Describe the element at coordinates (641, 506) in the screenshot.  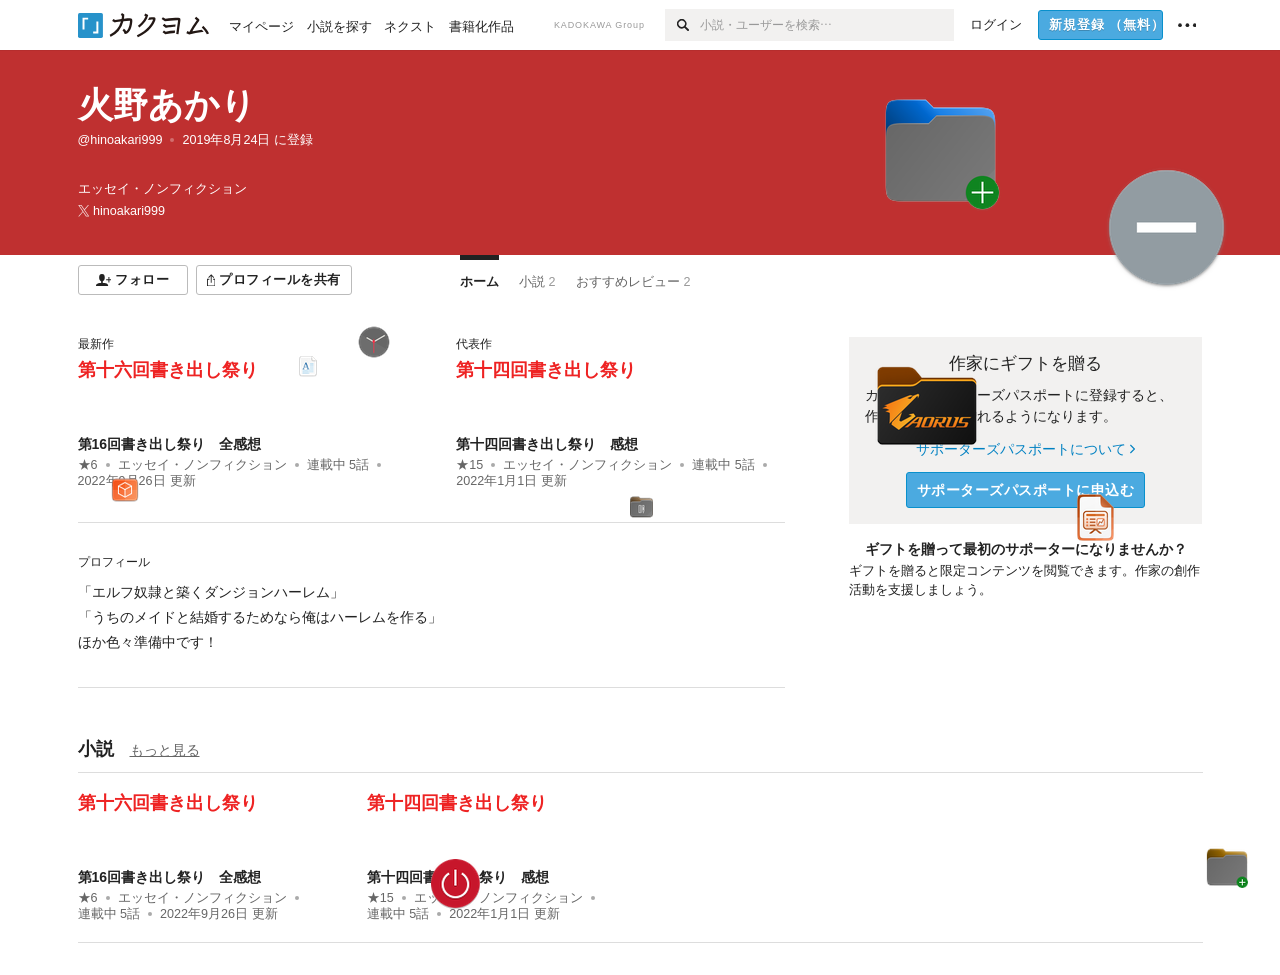
I see `access your templates folder` at that location.